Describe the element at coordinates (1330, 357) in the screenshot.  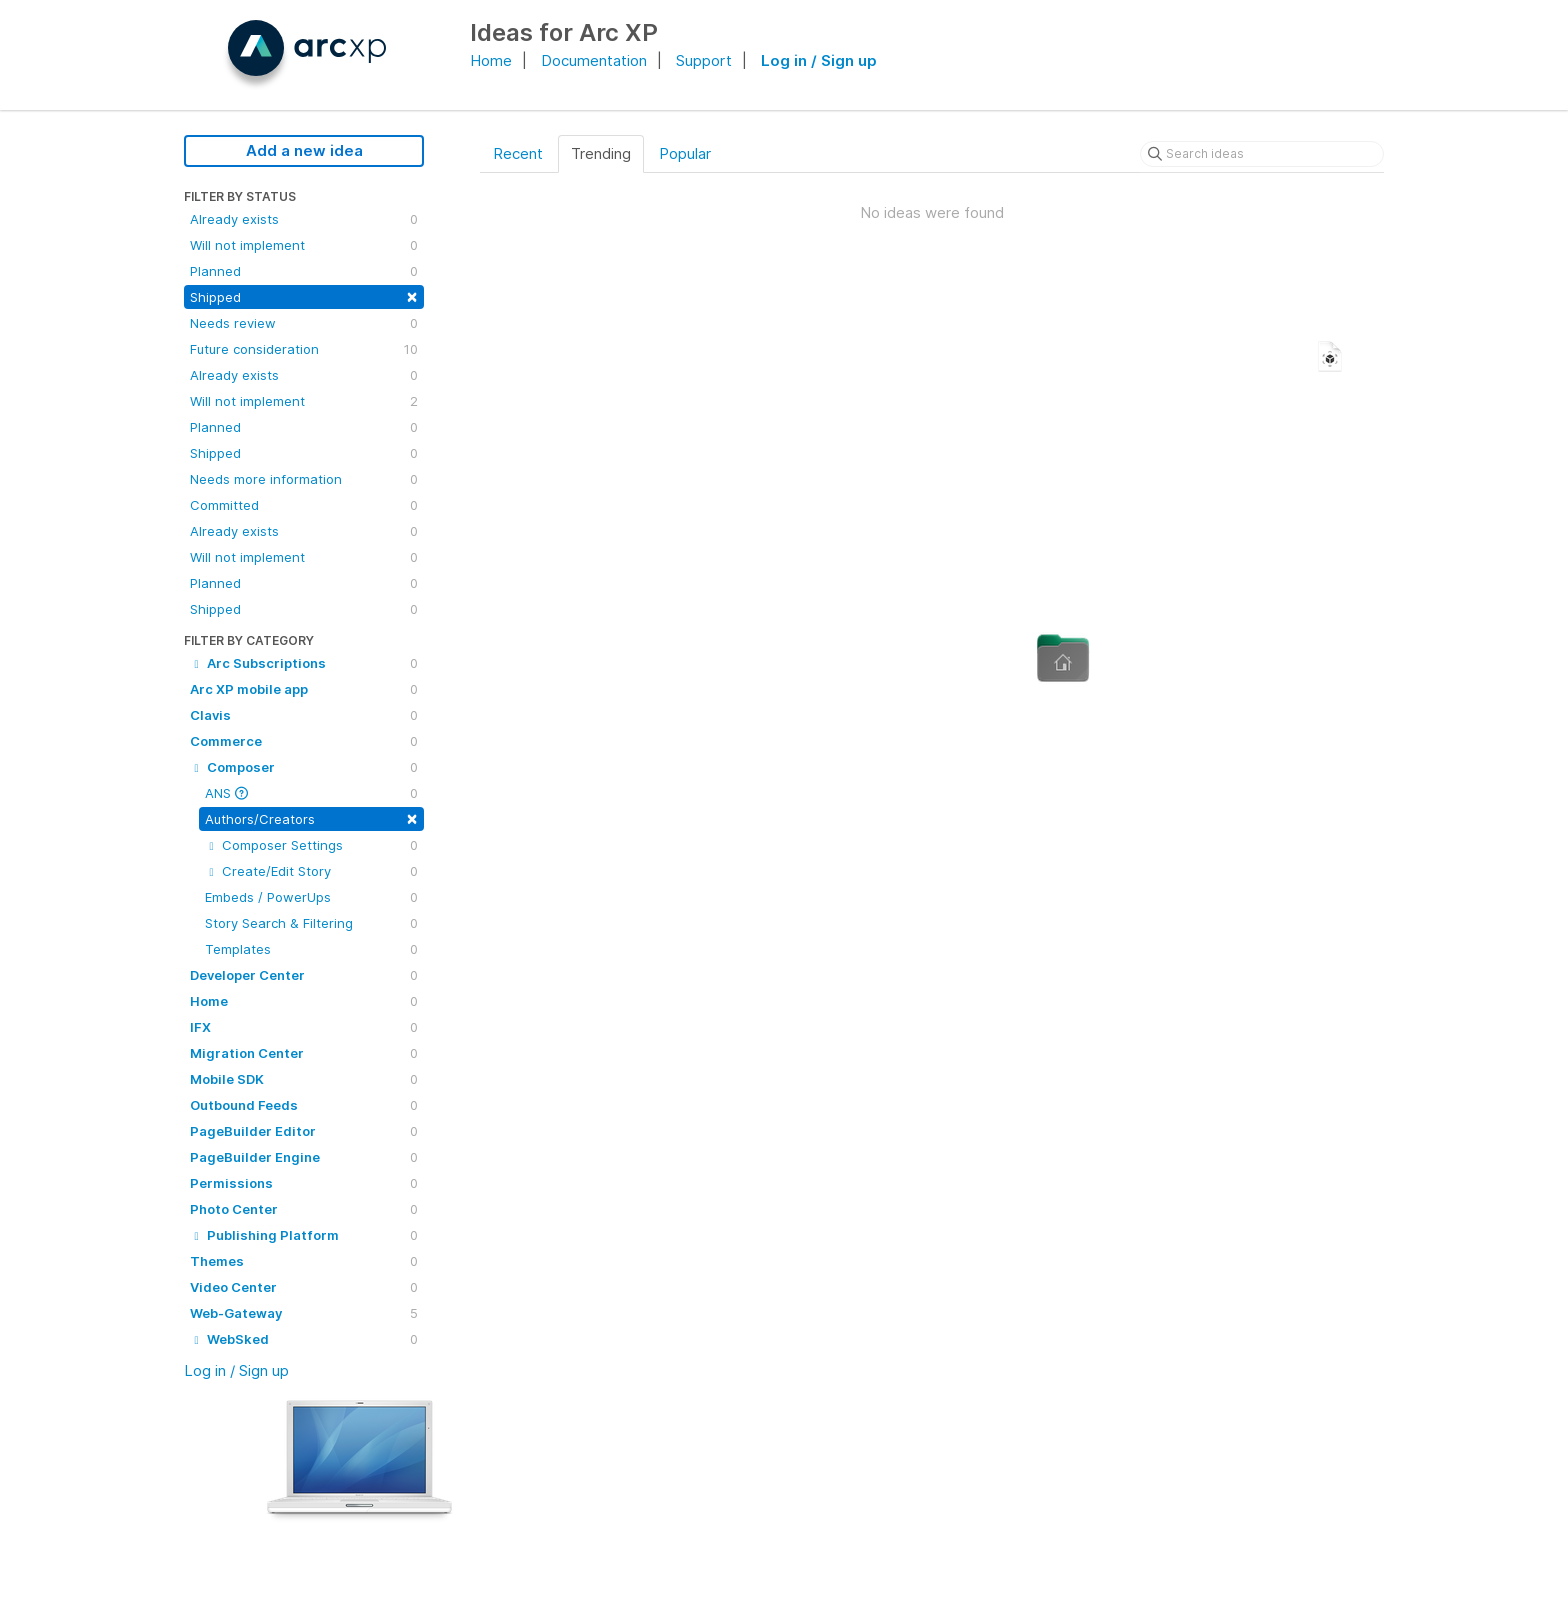
I see `open a 3D reality file or AR content` at that location.